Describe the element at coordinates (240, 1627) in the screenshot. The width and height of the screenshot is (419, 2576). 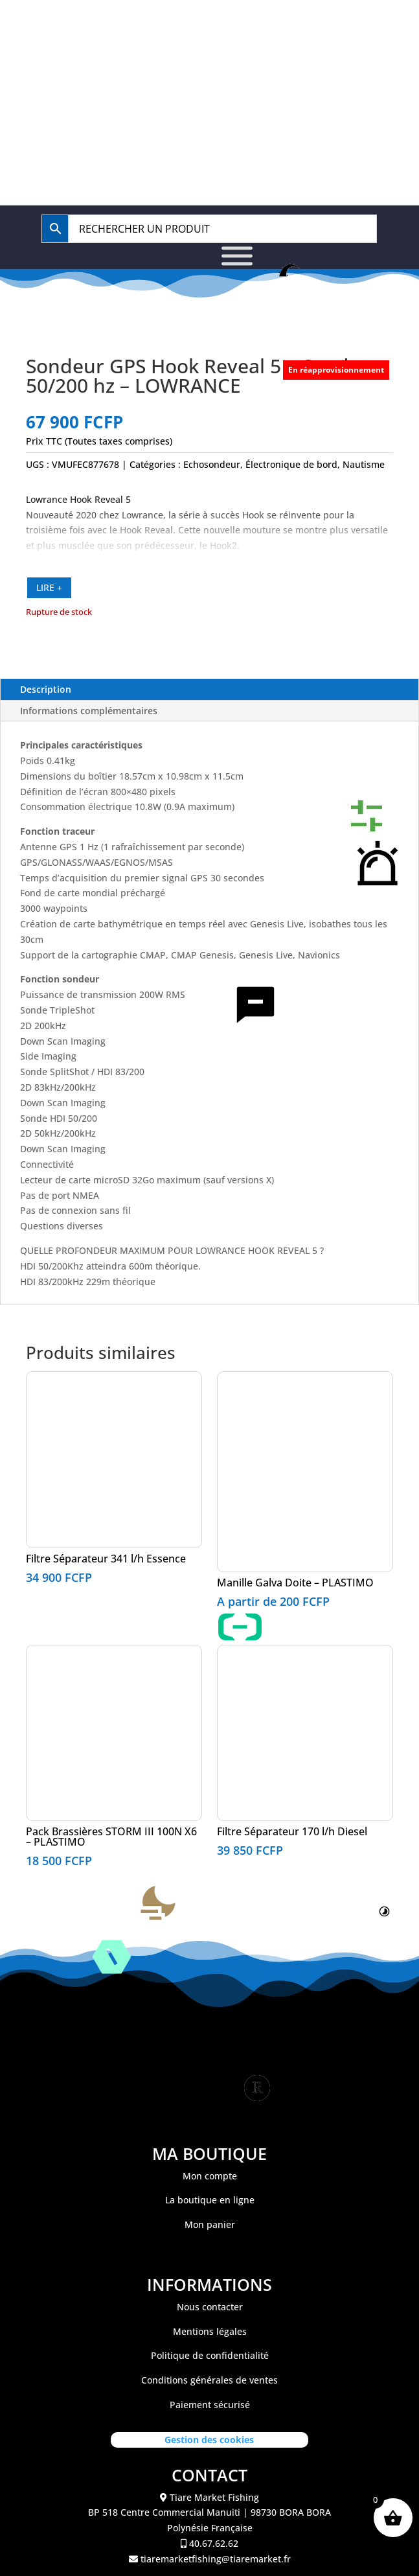
I see `alibaba cloud services logo` at that location.